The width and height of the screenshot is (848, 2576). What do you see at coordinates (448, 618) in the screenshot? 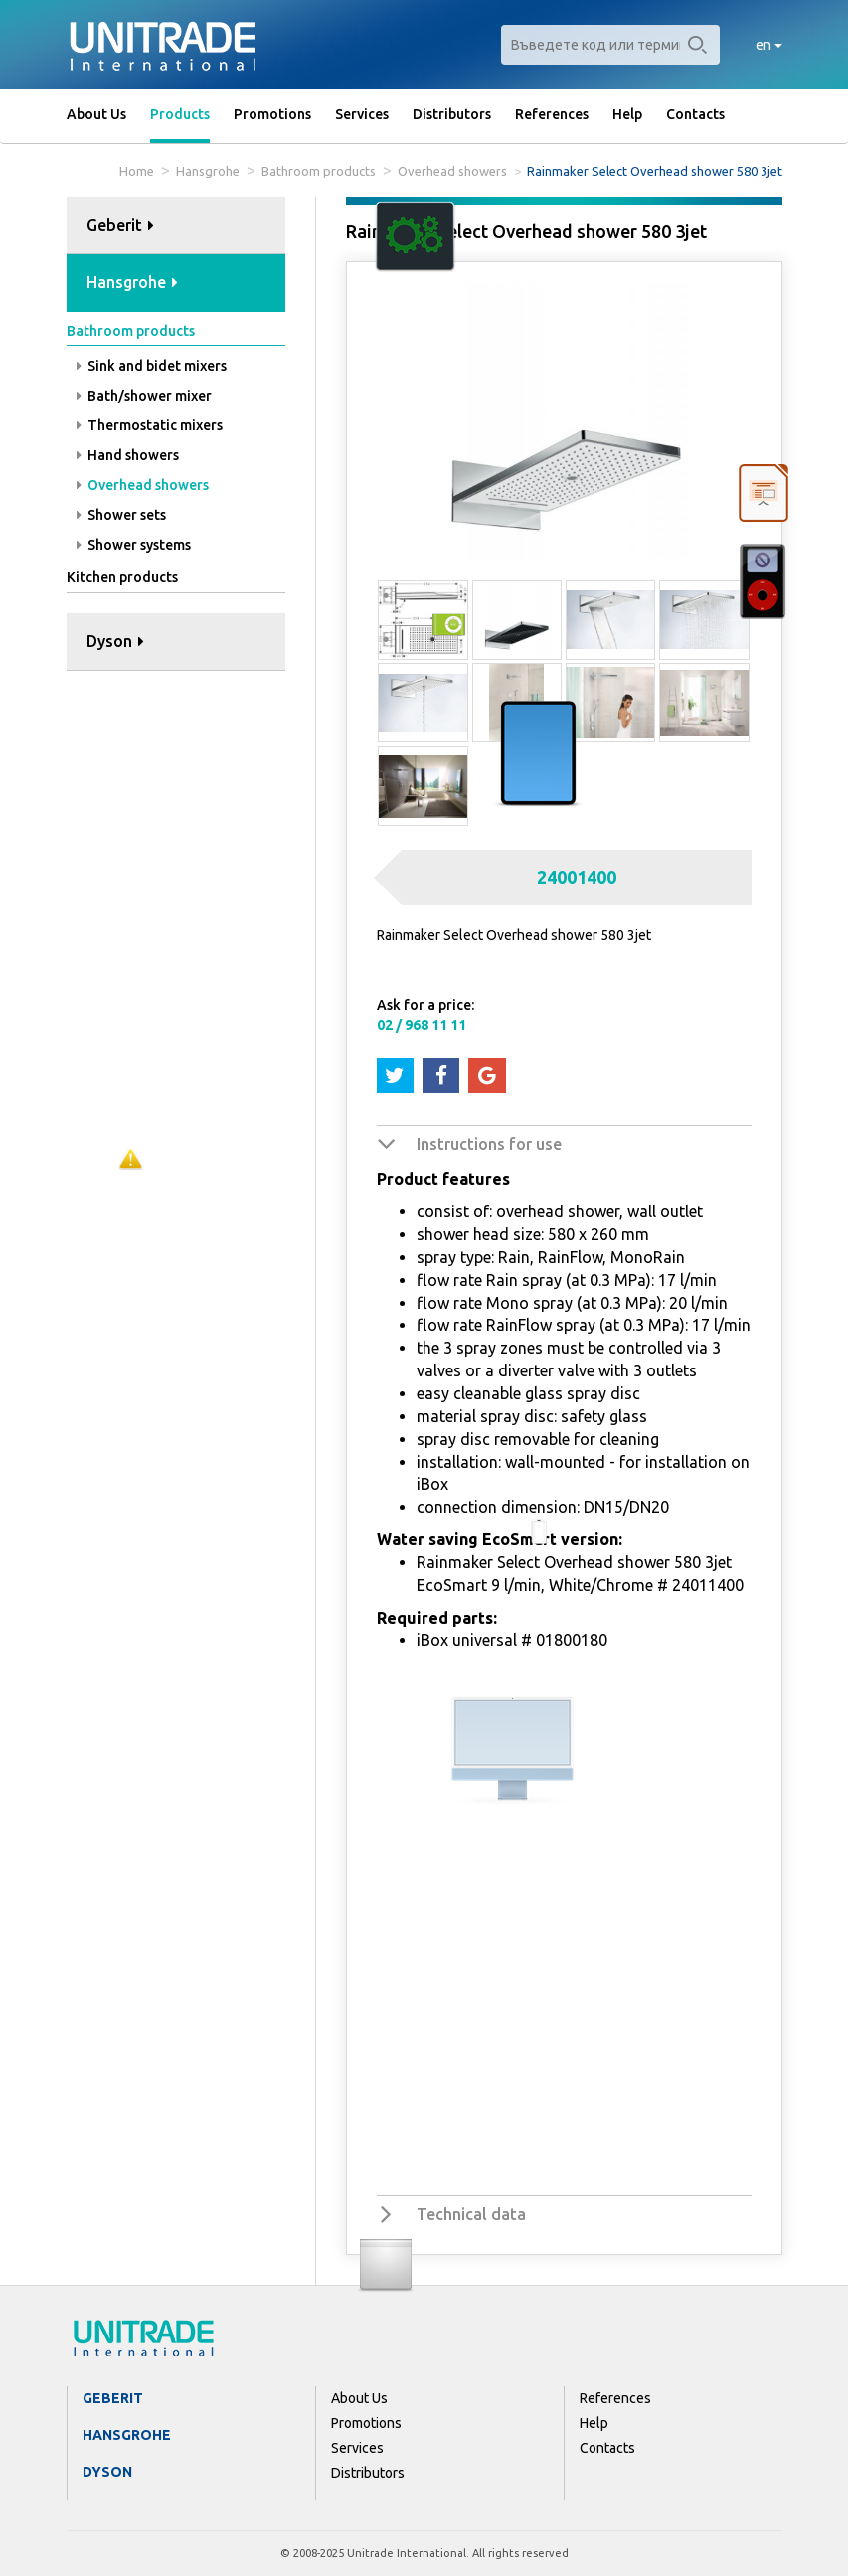
I see `iPod shuffle device connected` at bounding box center [448, 618].